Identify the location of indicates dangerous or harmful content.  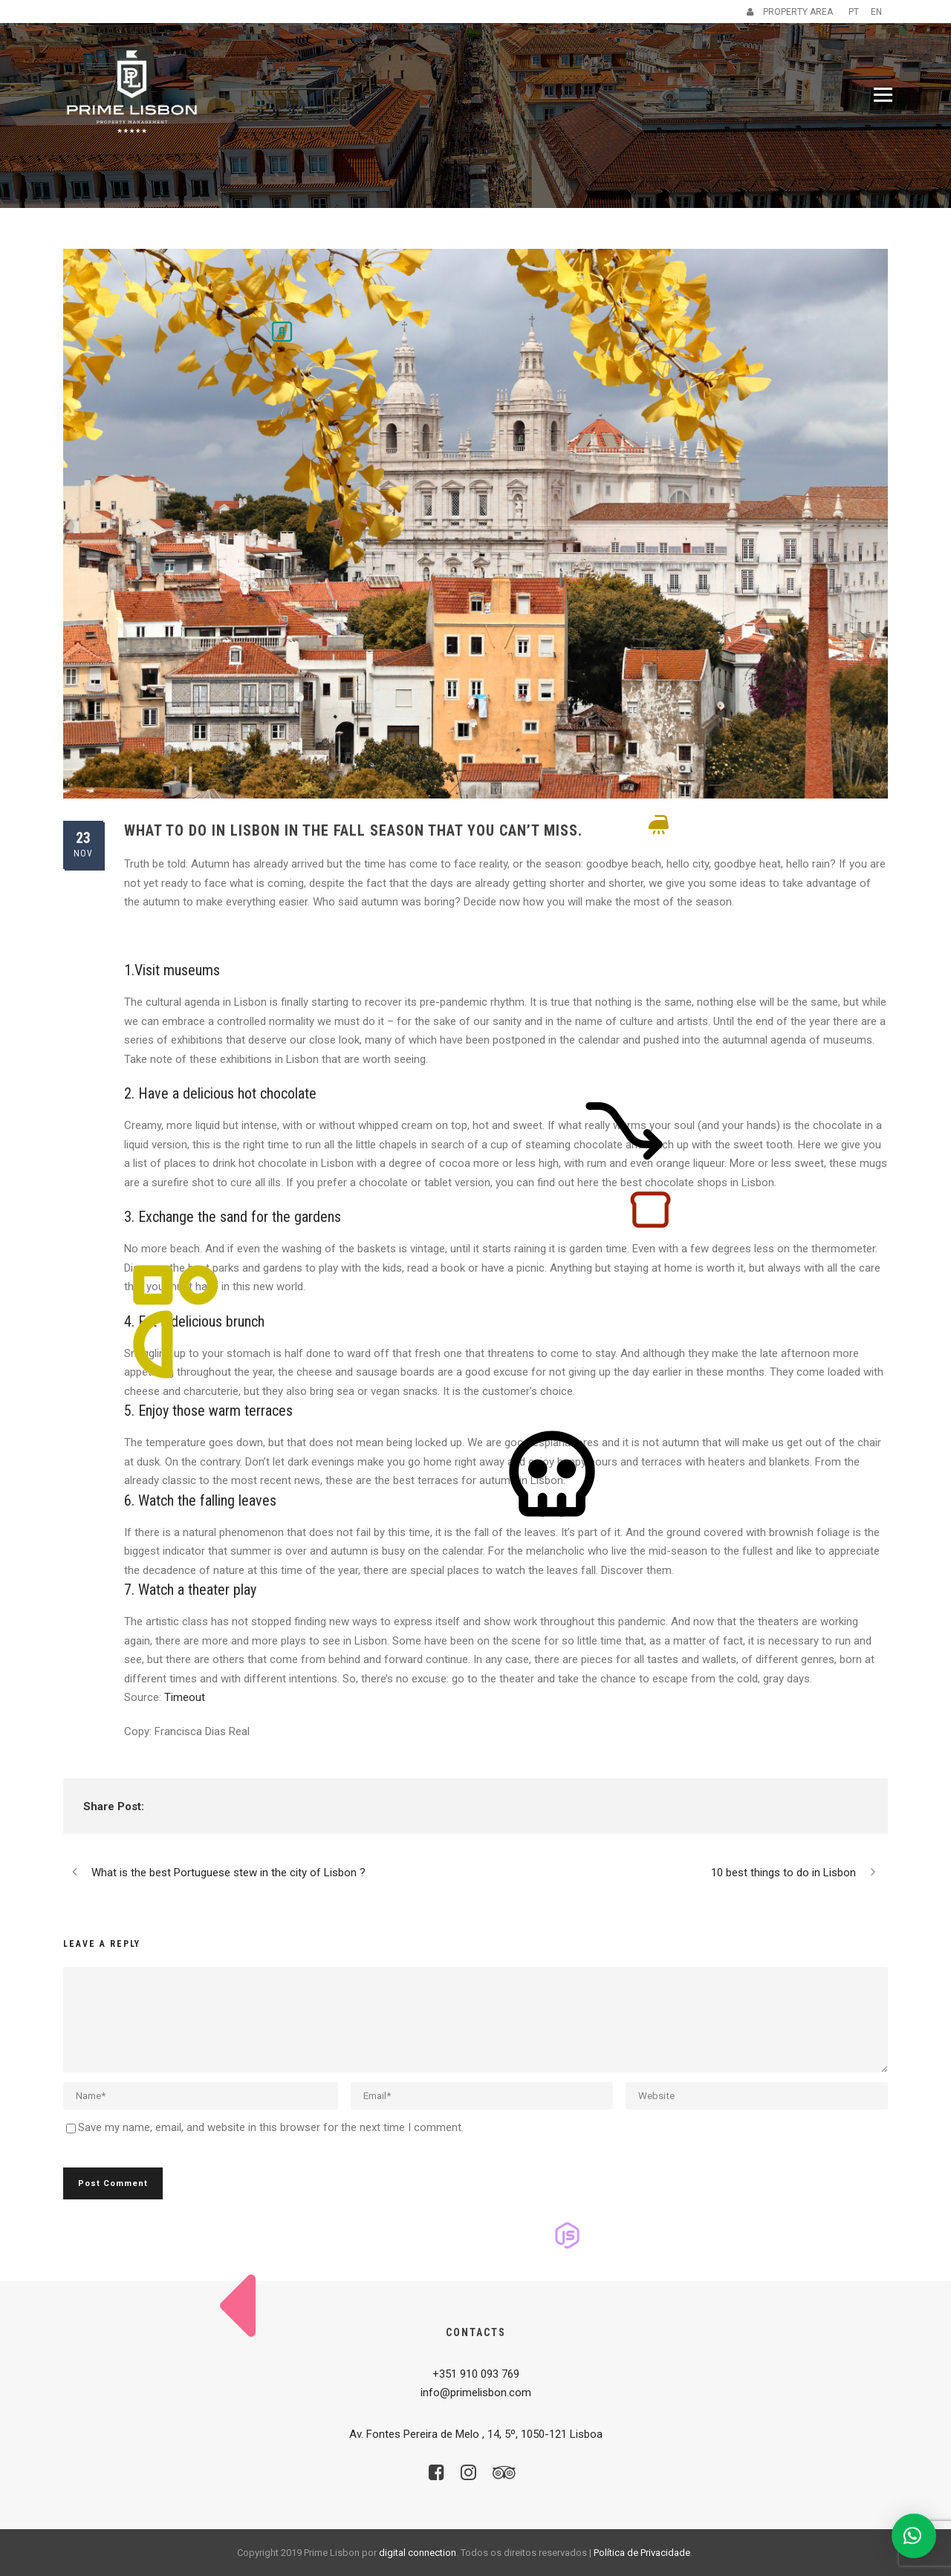
(552, 1474).